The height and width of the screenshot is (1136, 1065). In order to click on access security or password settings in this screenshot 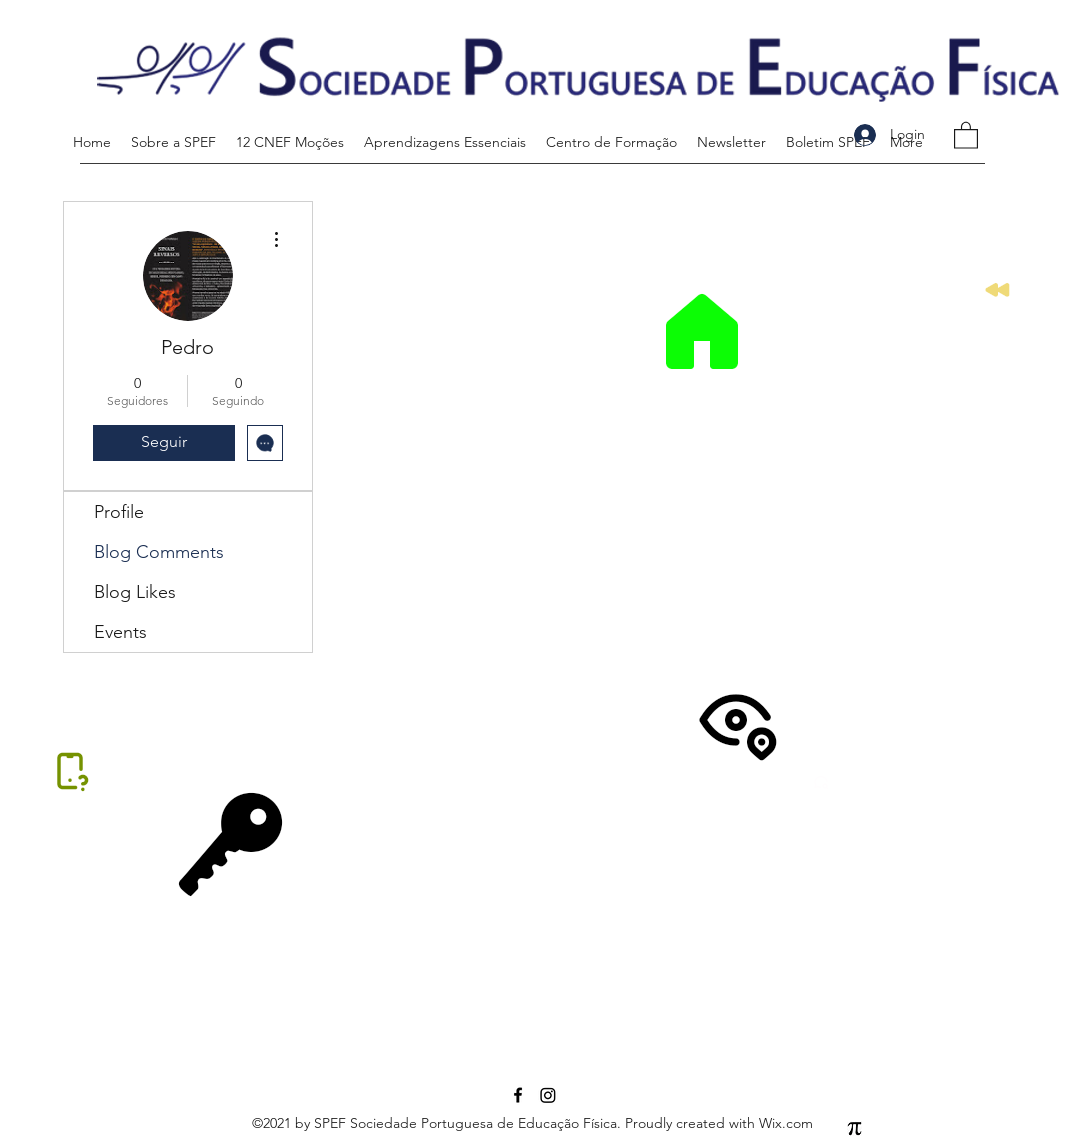, I will do `click(230, 844)`.